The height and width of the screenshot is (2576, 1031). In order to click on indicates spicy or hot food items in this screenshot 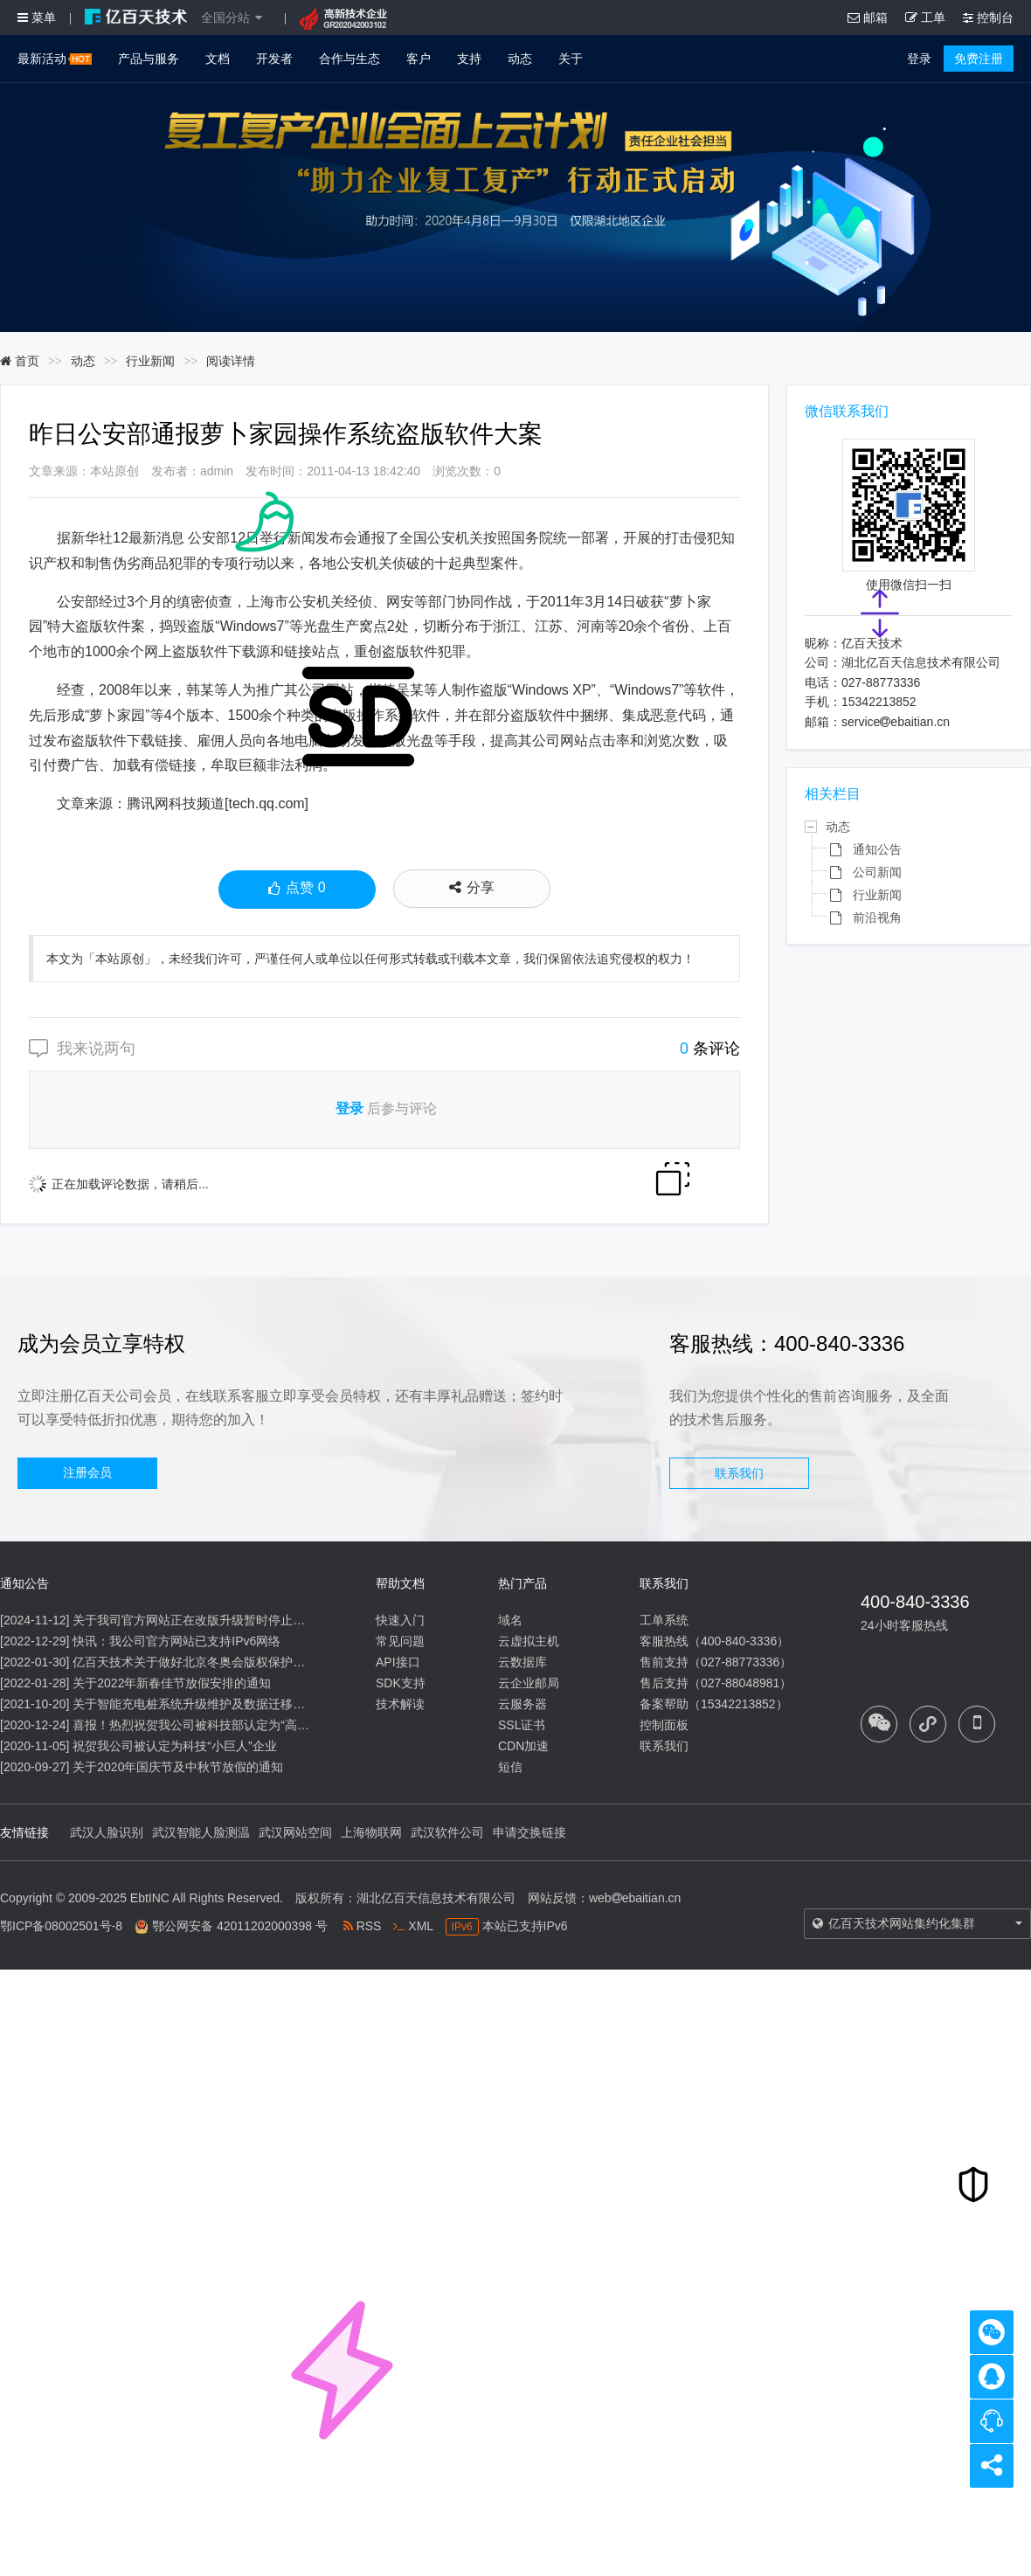, I will do `click(267, 523)`.